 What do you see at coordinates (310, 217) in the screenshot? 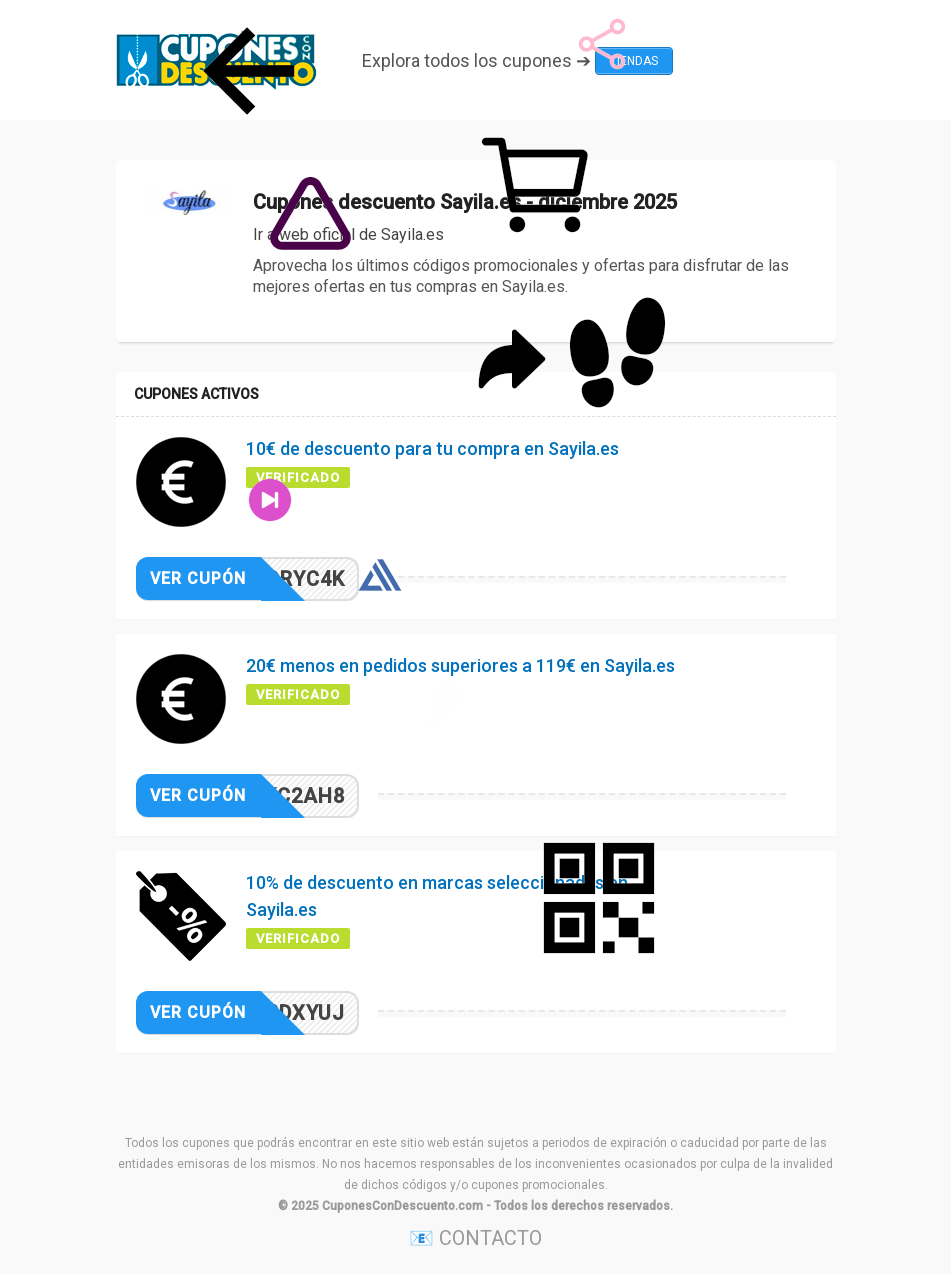
I see `bleach-safe laundry care symbol` at bounding box center [310, 217].